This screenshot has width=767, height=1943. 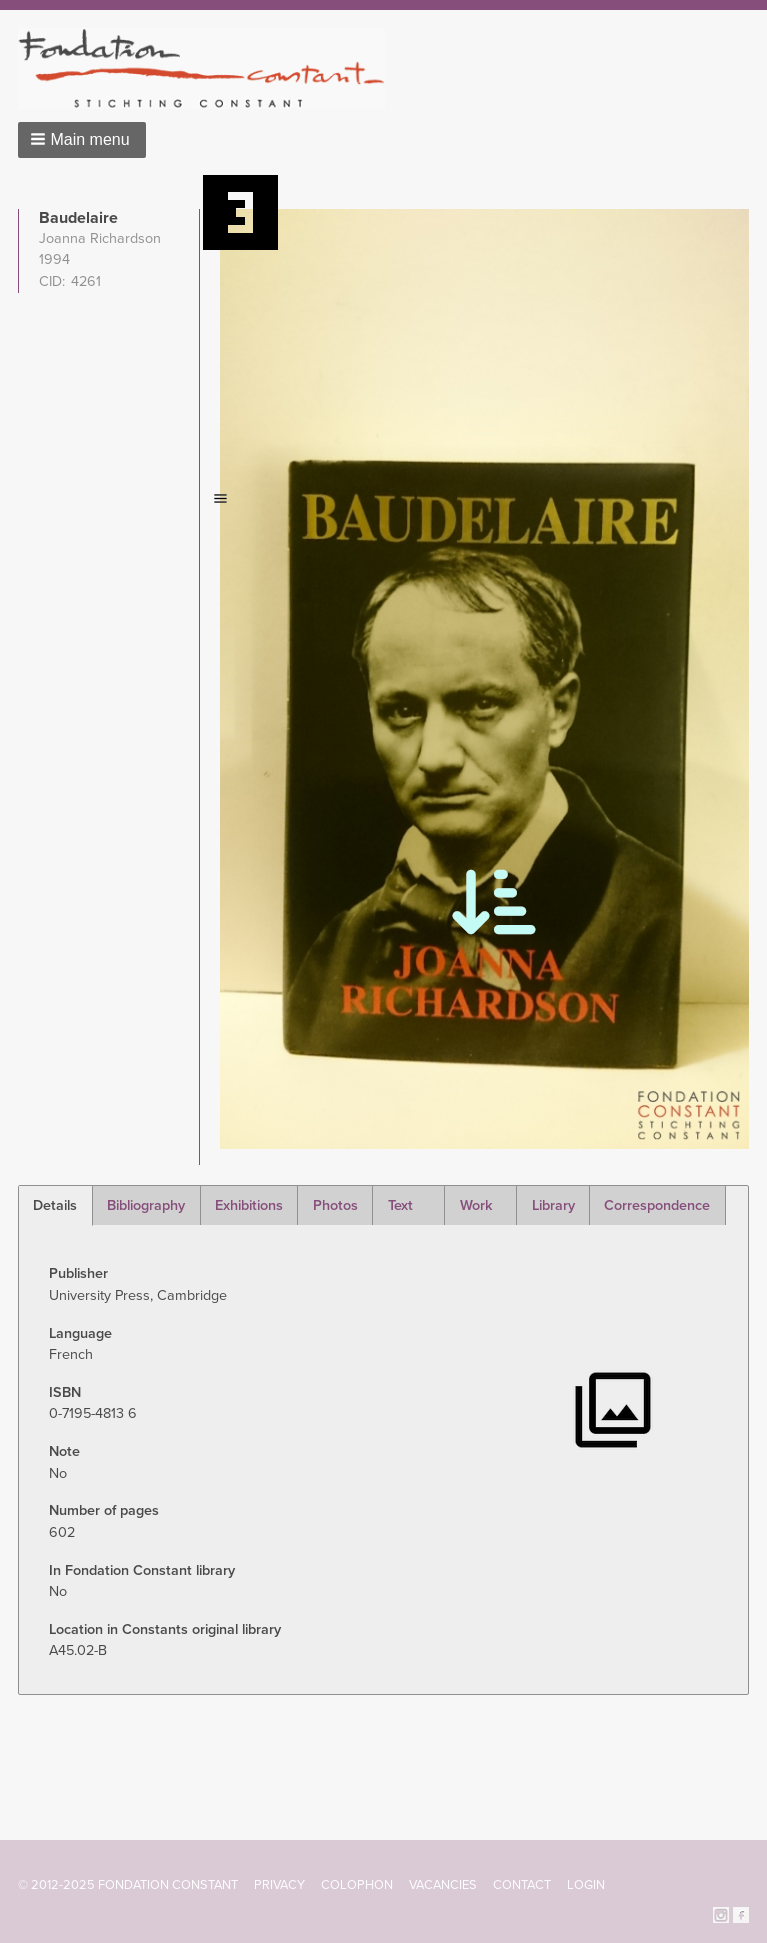 I want to click on sort items in ascending order, so click(x=494, y=902).